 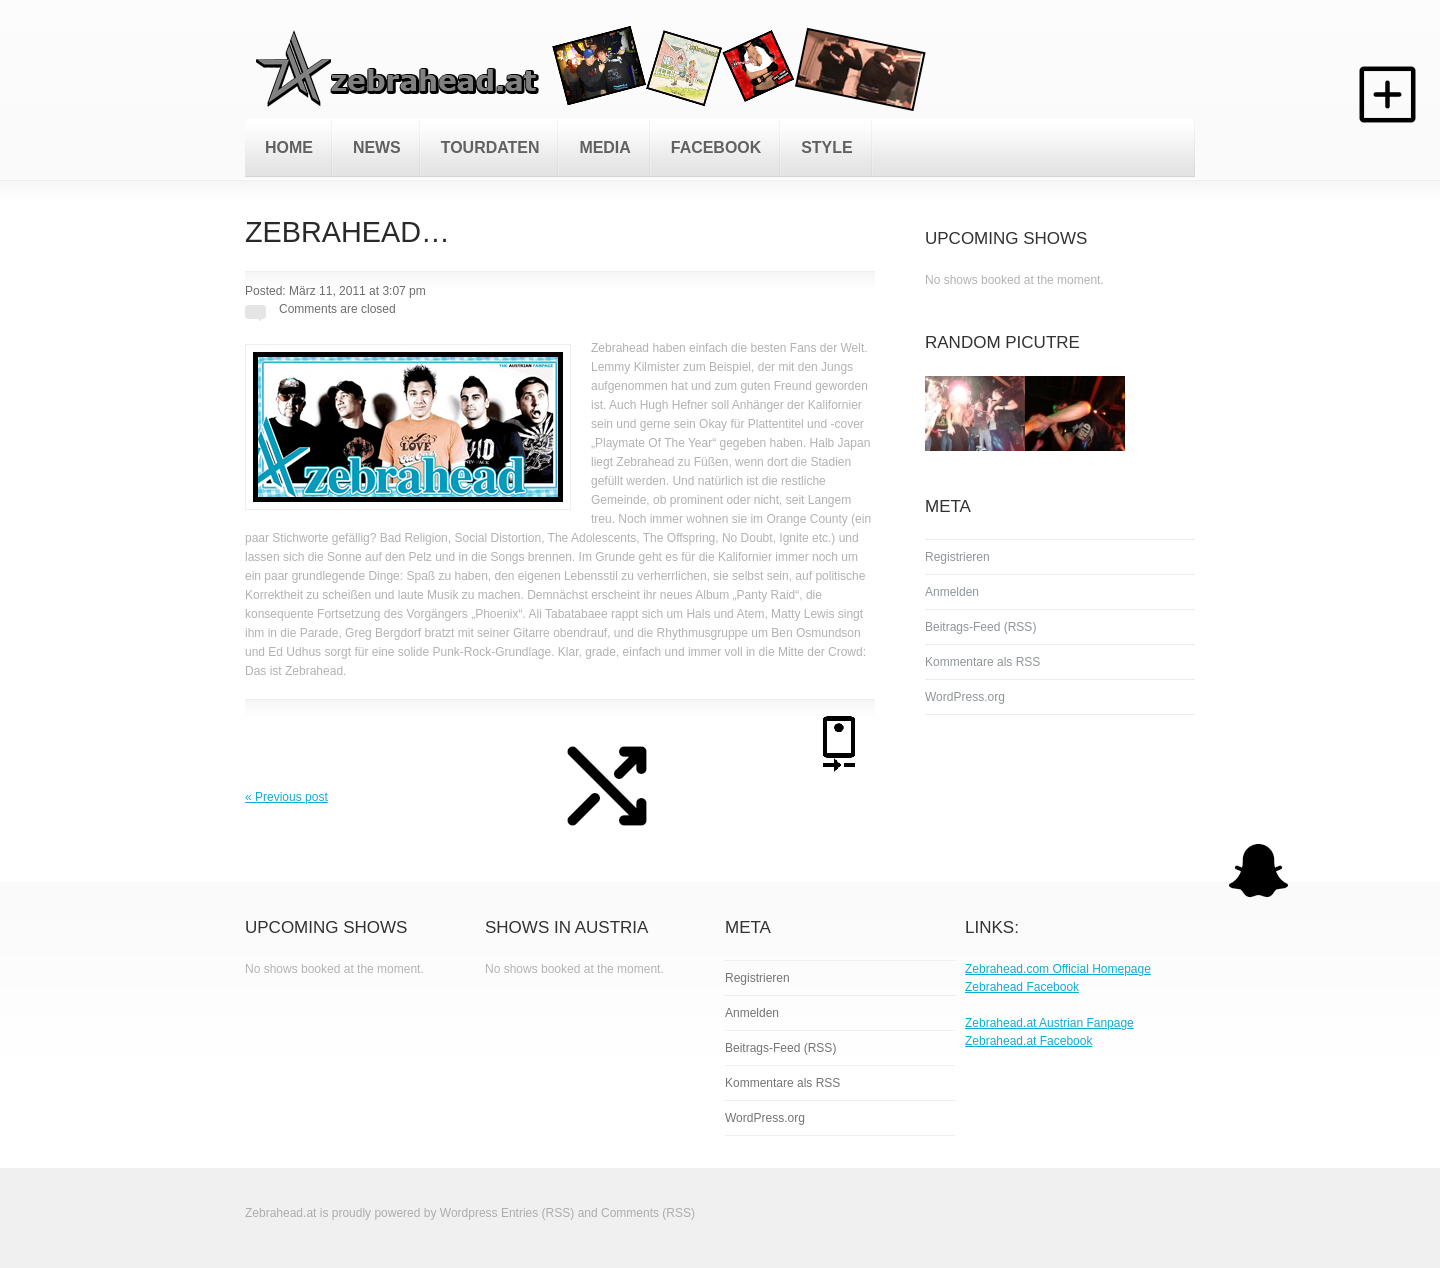 I want to click on open Snapchat app, so click(x=1258, y=871).